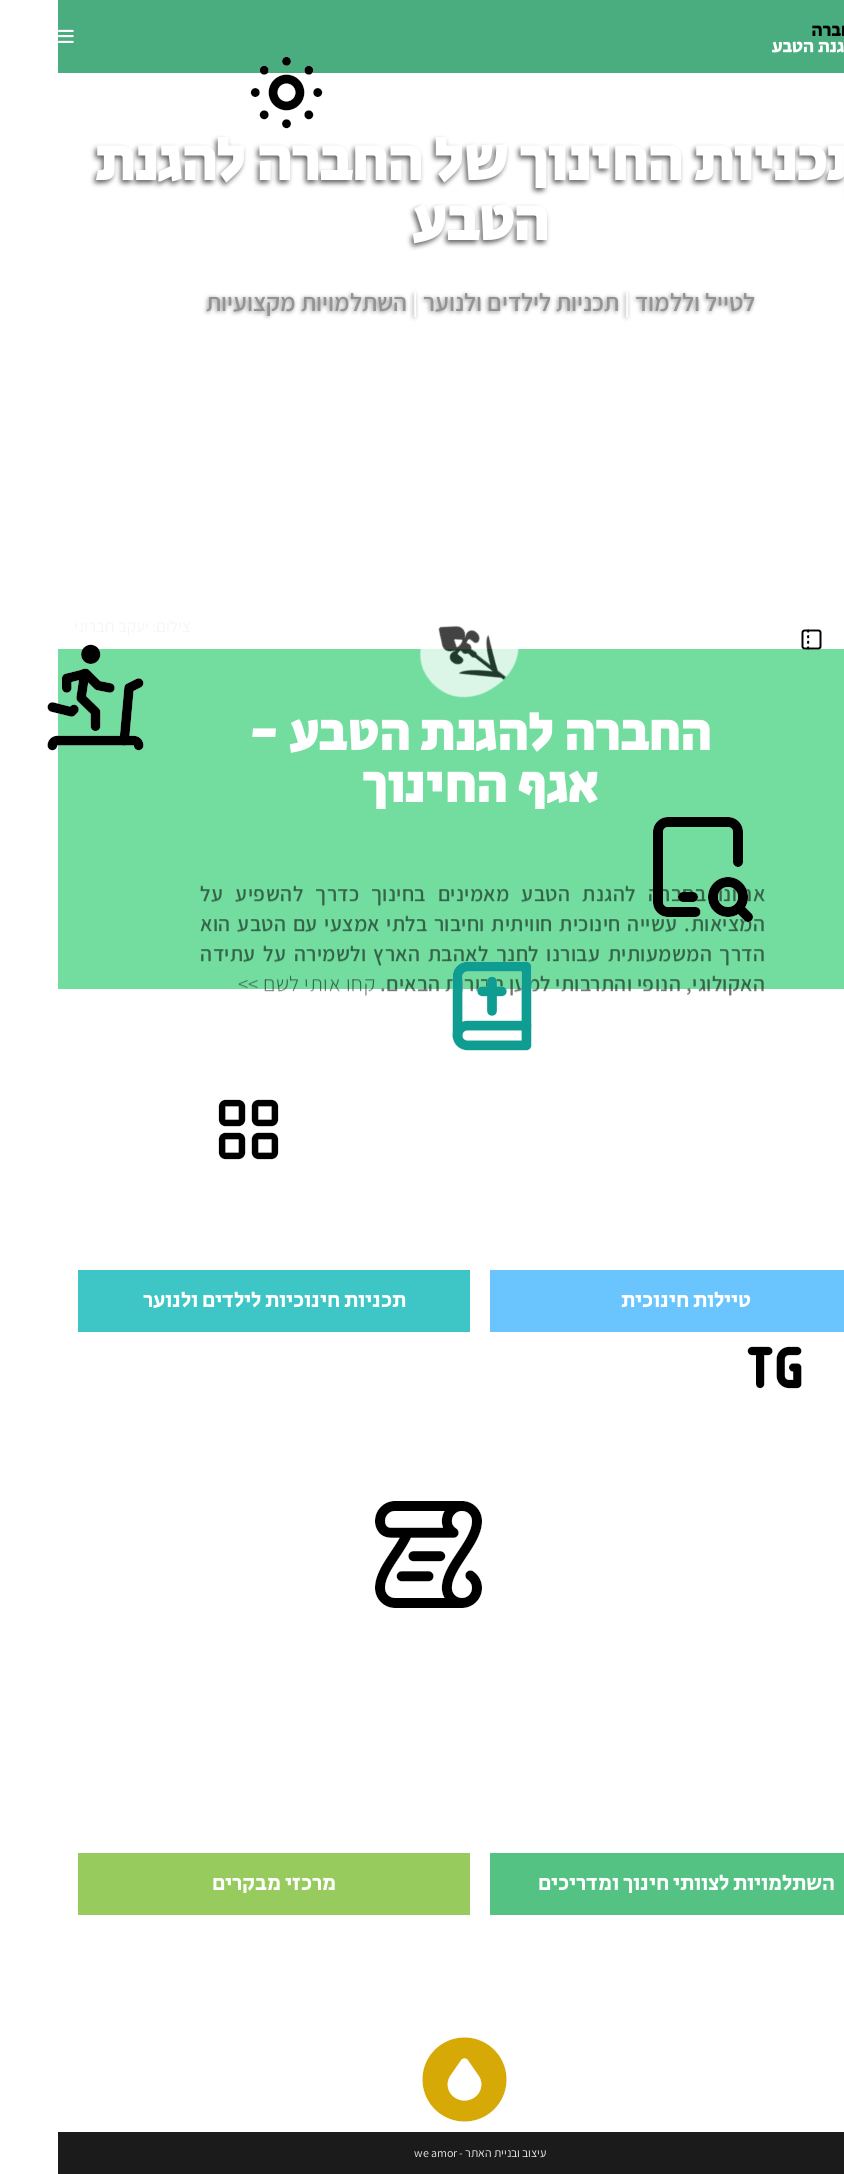 Image resolution: width=844 pixels, height=2174 pixels. Describe the element at coordinates (428, 1554) in the screenshot. I see `view activity log or history` at that location.